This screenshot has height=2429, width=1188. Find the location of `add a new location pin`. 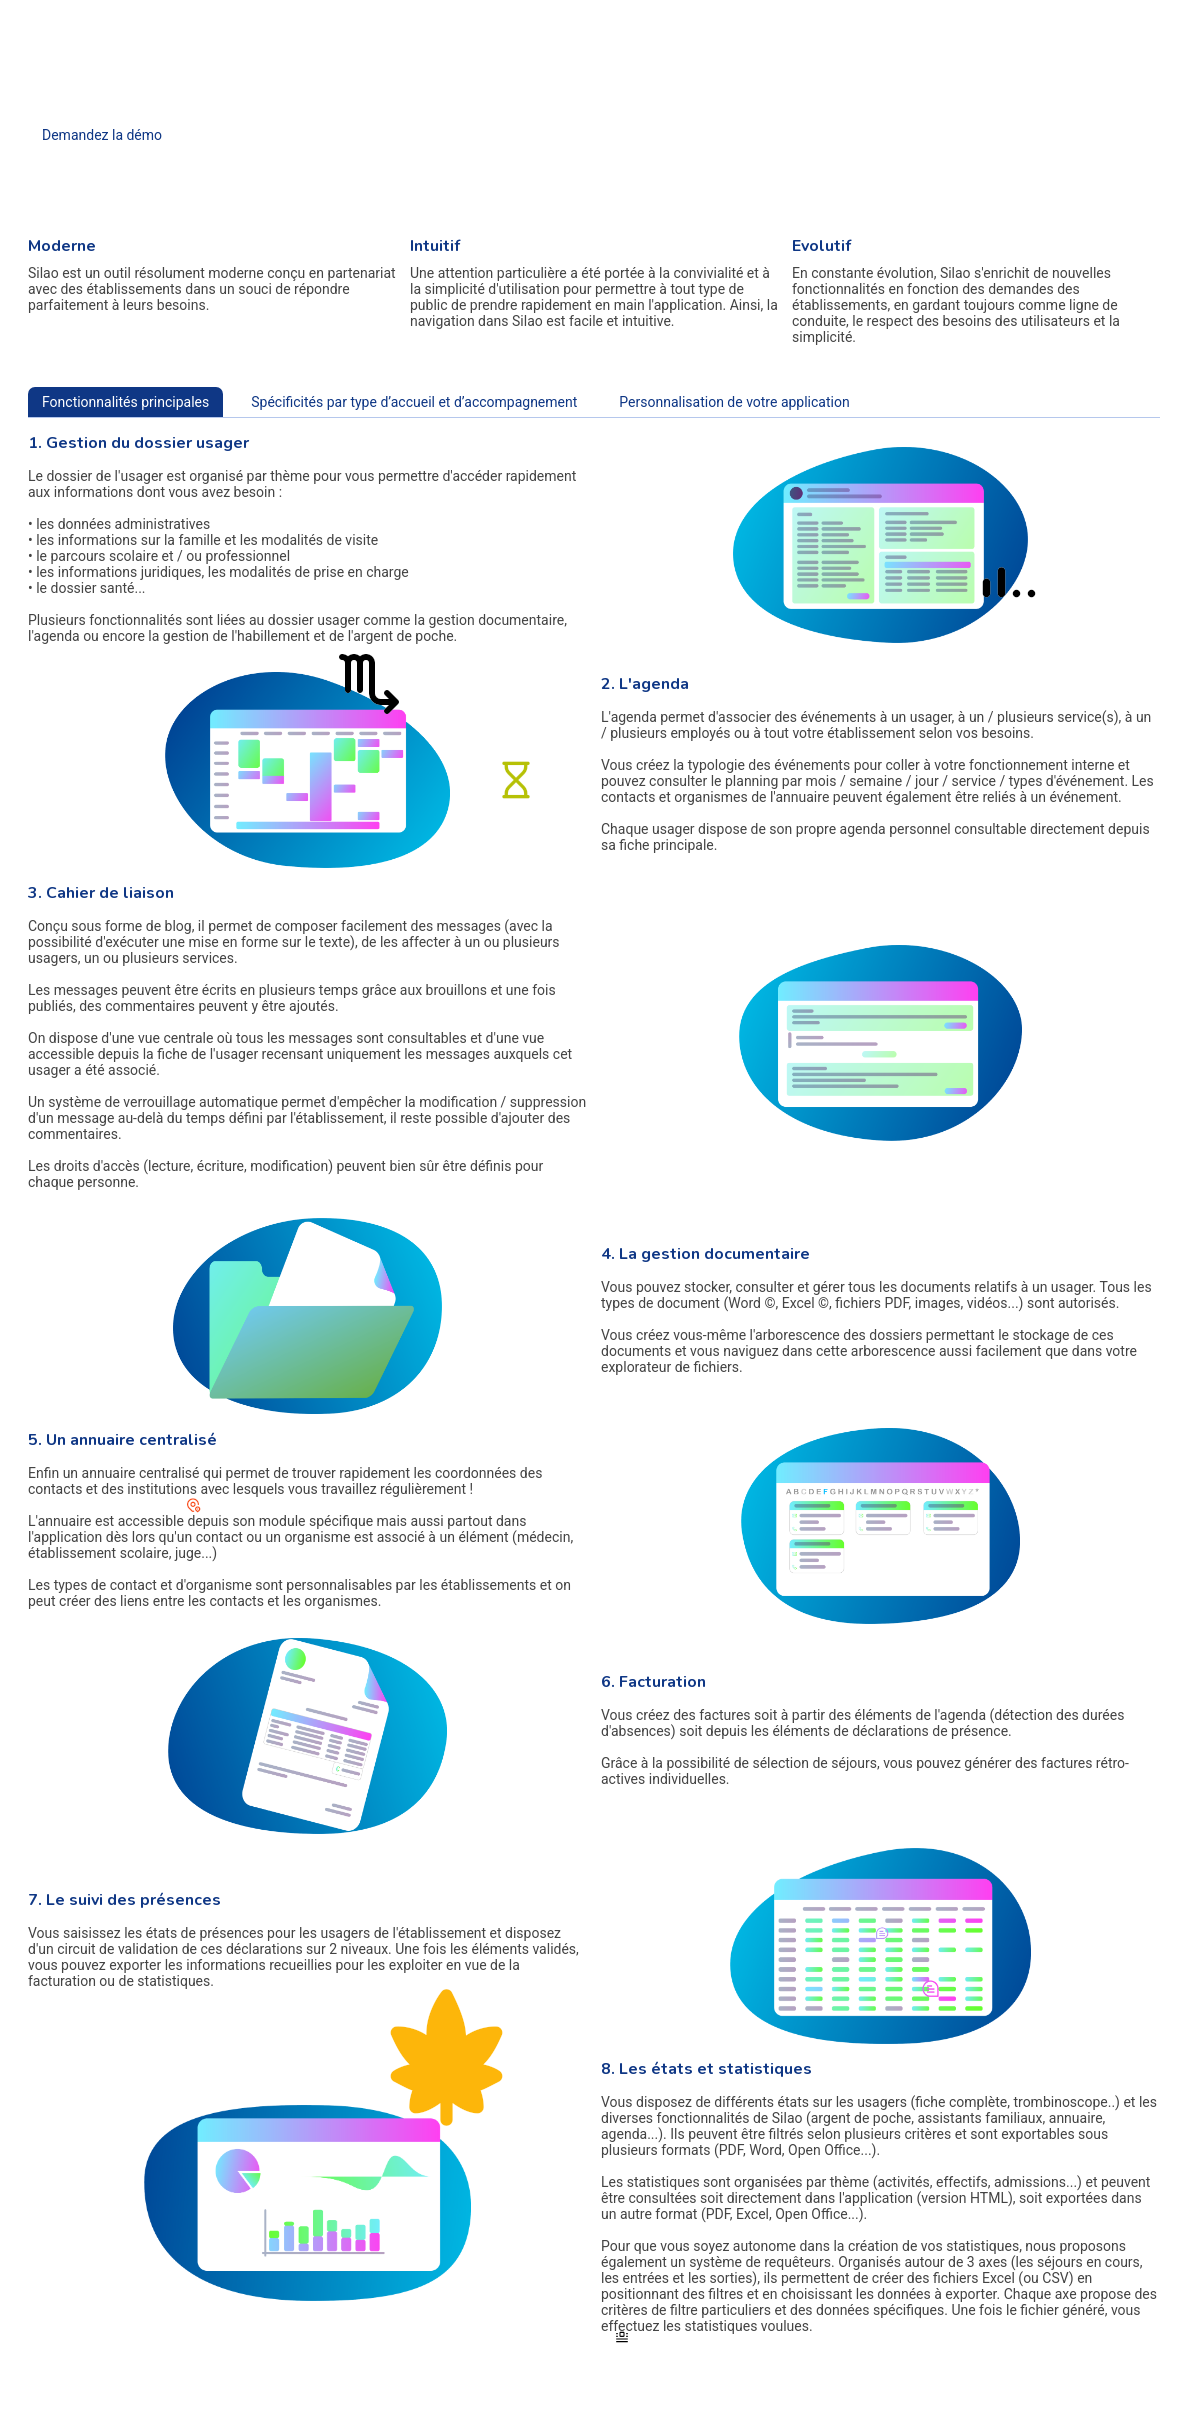

add a new location pin is located at coordinates (193, 1505).